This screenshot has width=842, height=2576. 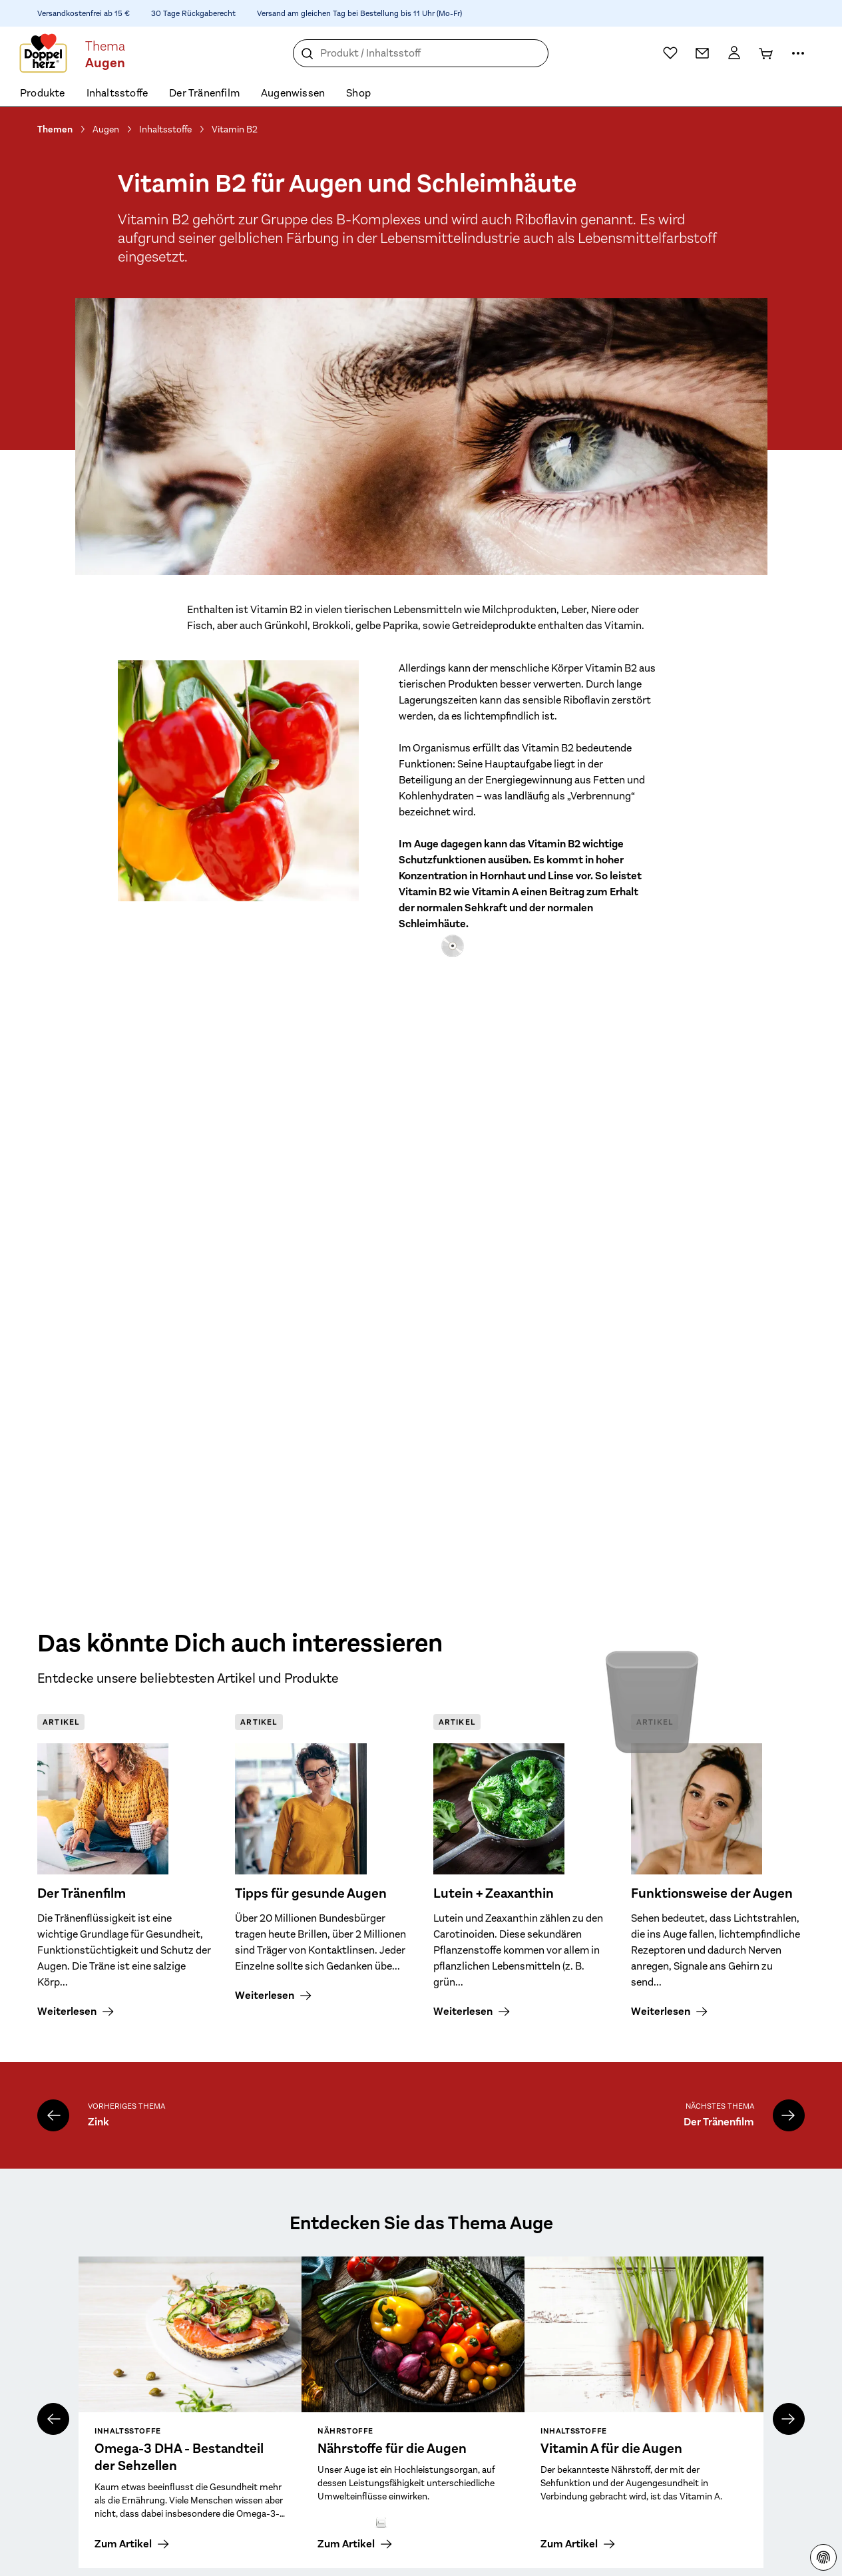 I want to click on access CD/DVD drive or disc contents, so click(x=453, y=946).